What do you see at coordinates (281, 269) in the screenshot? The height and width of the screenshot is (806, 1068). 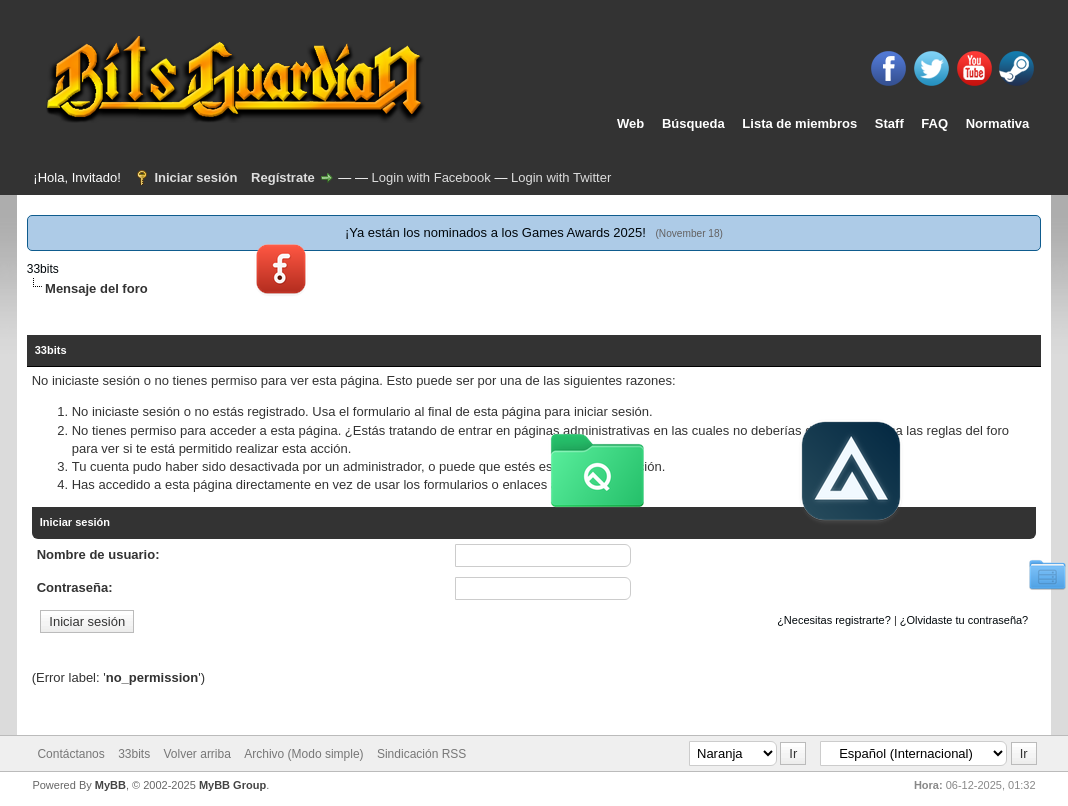 I see `open fritzing electronics design application` at bounding box center [281, 269].